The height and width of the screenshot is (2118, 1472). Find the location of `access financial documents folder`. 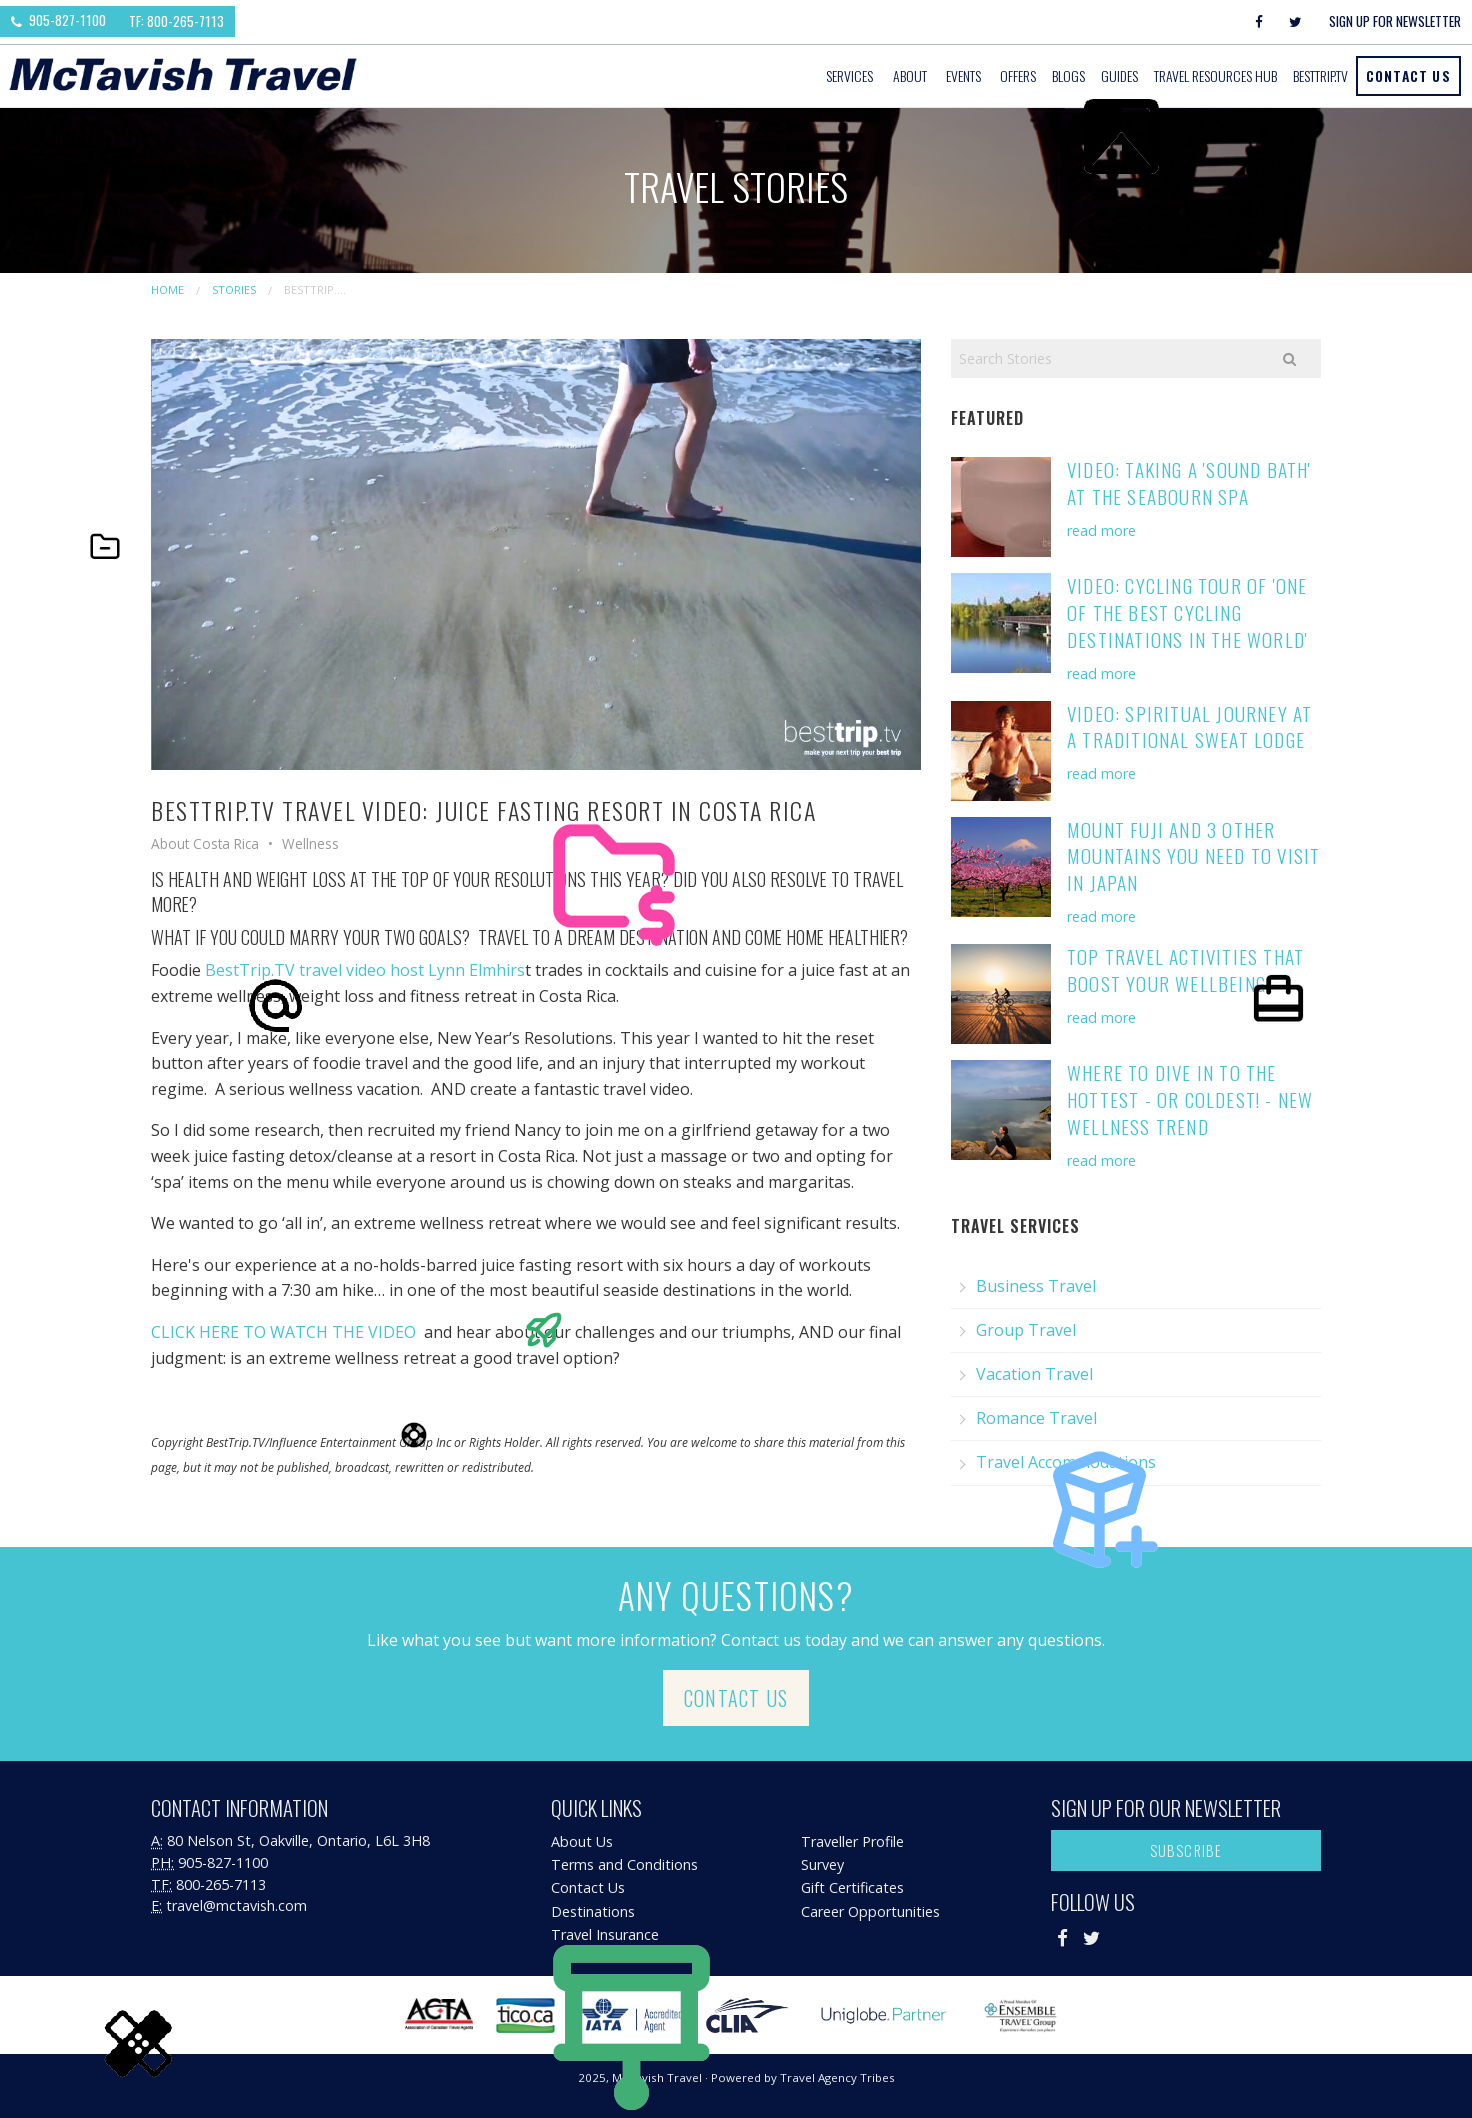

access financial documents folder is located at coordinates (614, 879).